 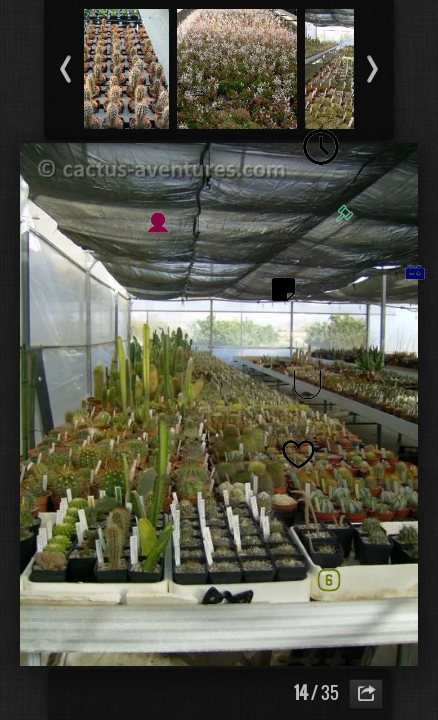 What do you see at coordinates (321, 147) in the screenshot?
I see `view current time` at bounding box center [321, 147].